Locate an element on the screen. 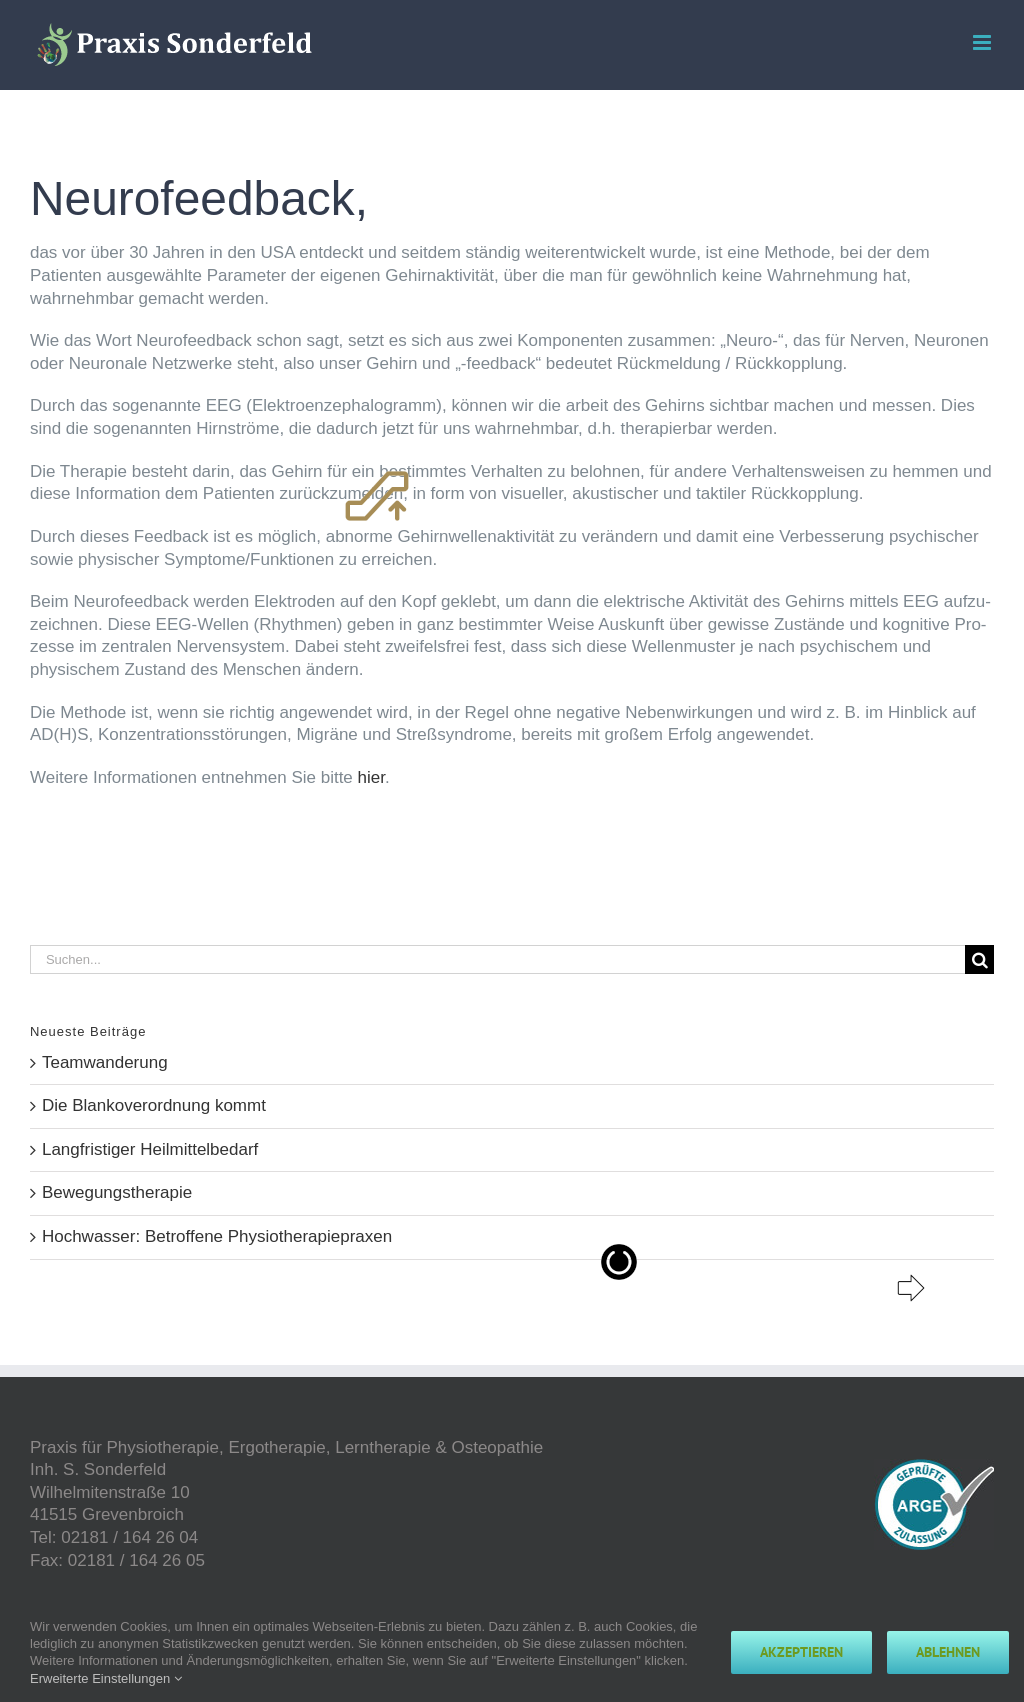 The image size is (1024, 1702). go forward or proceed to the next step is located at coordinates (910, 1288).